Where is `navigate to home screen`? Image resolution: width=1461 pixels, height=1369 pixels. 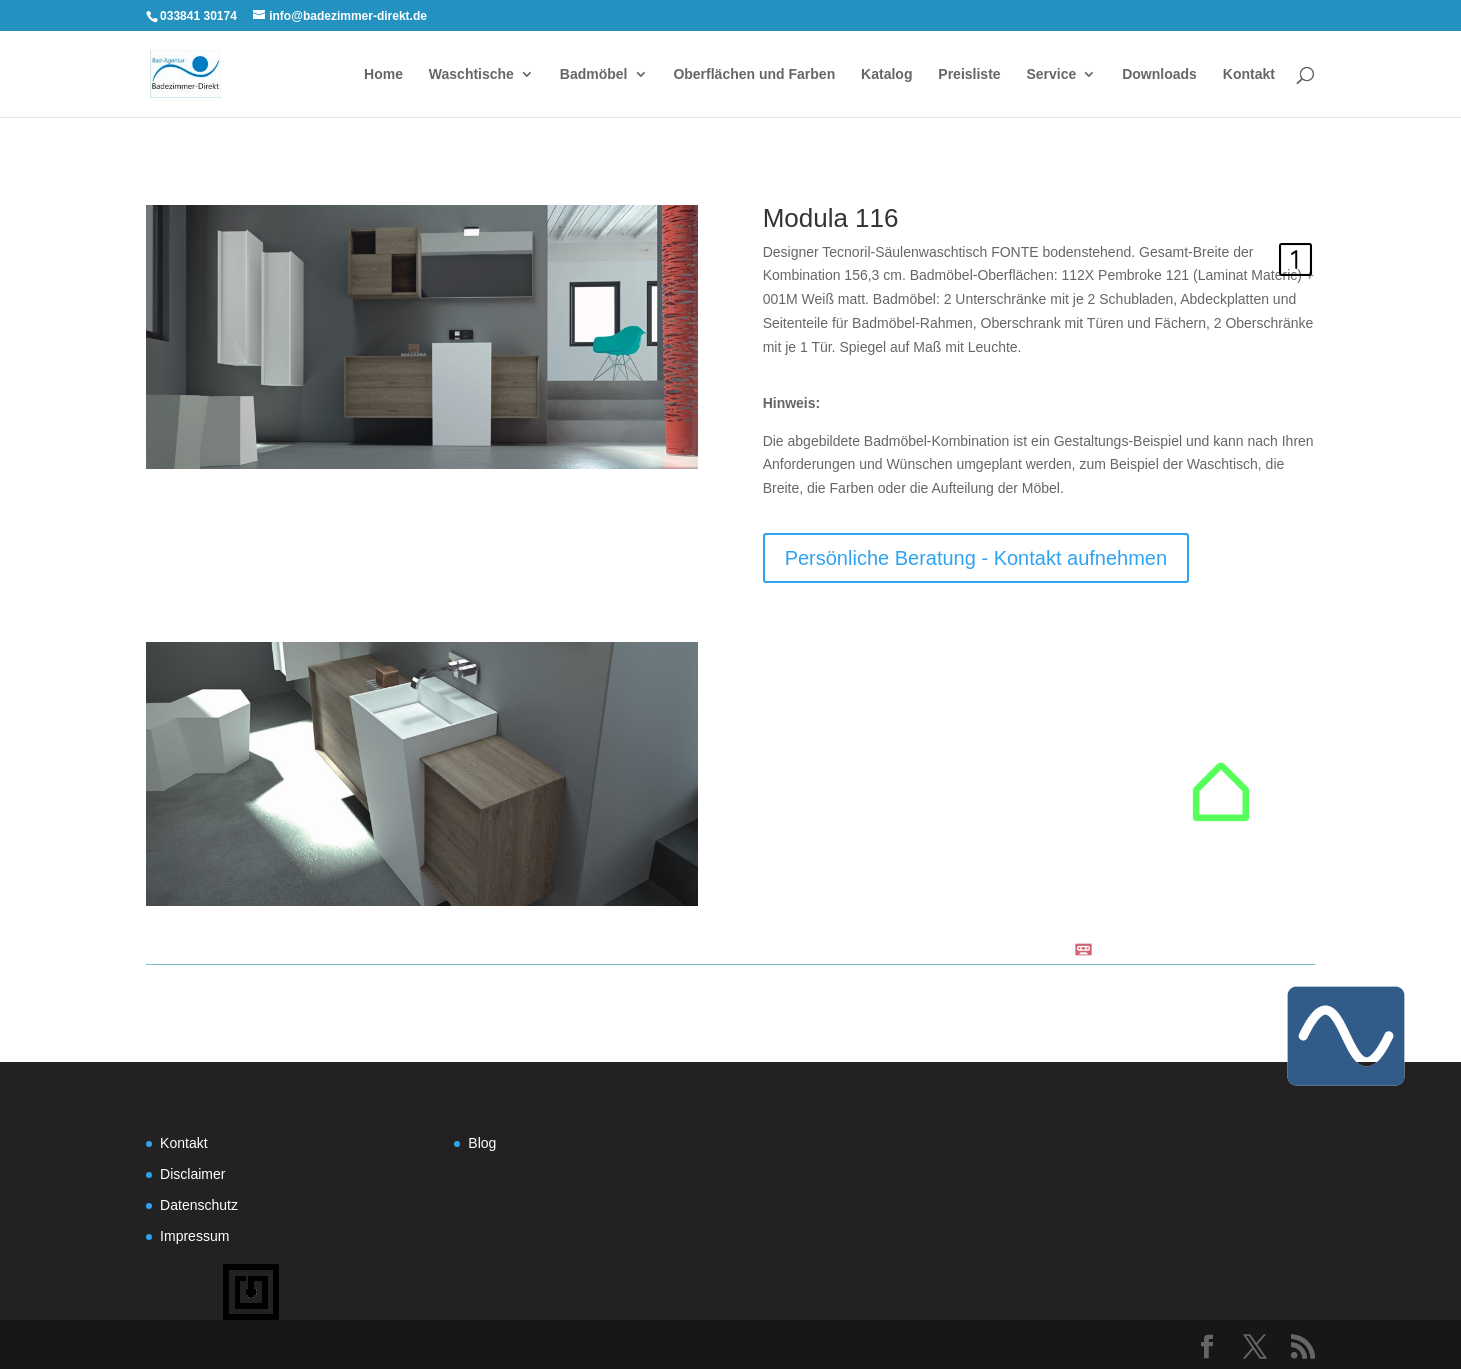 navigate to home screen is located at coordinates (1221, 793).